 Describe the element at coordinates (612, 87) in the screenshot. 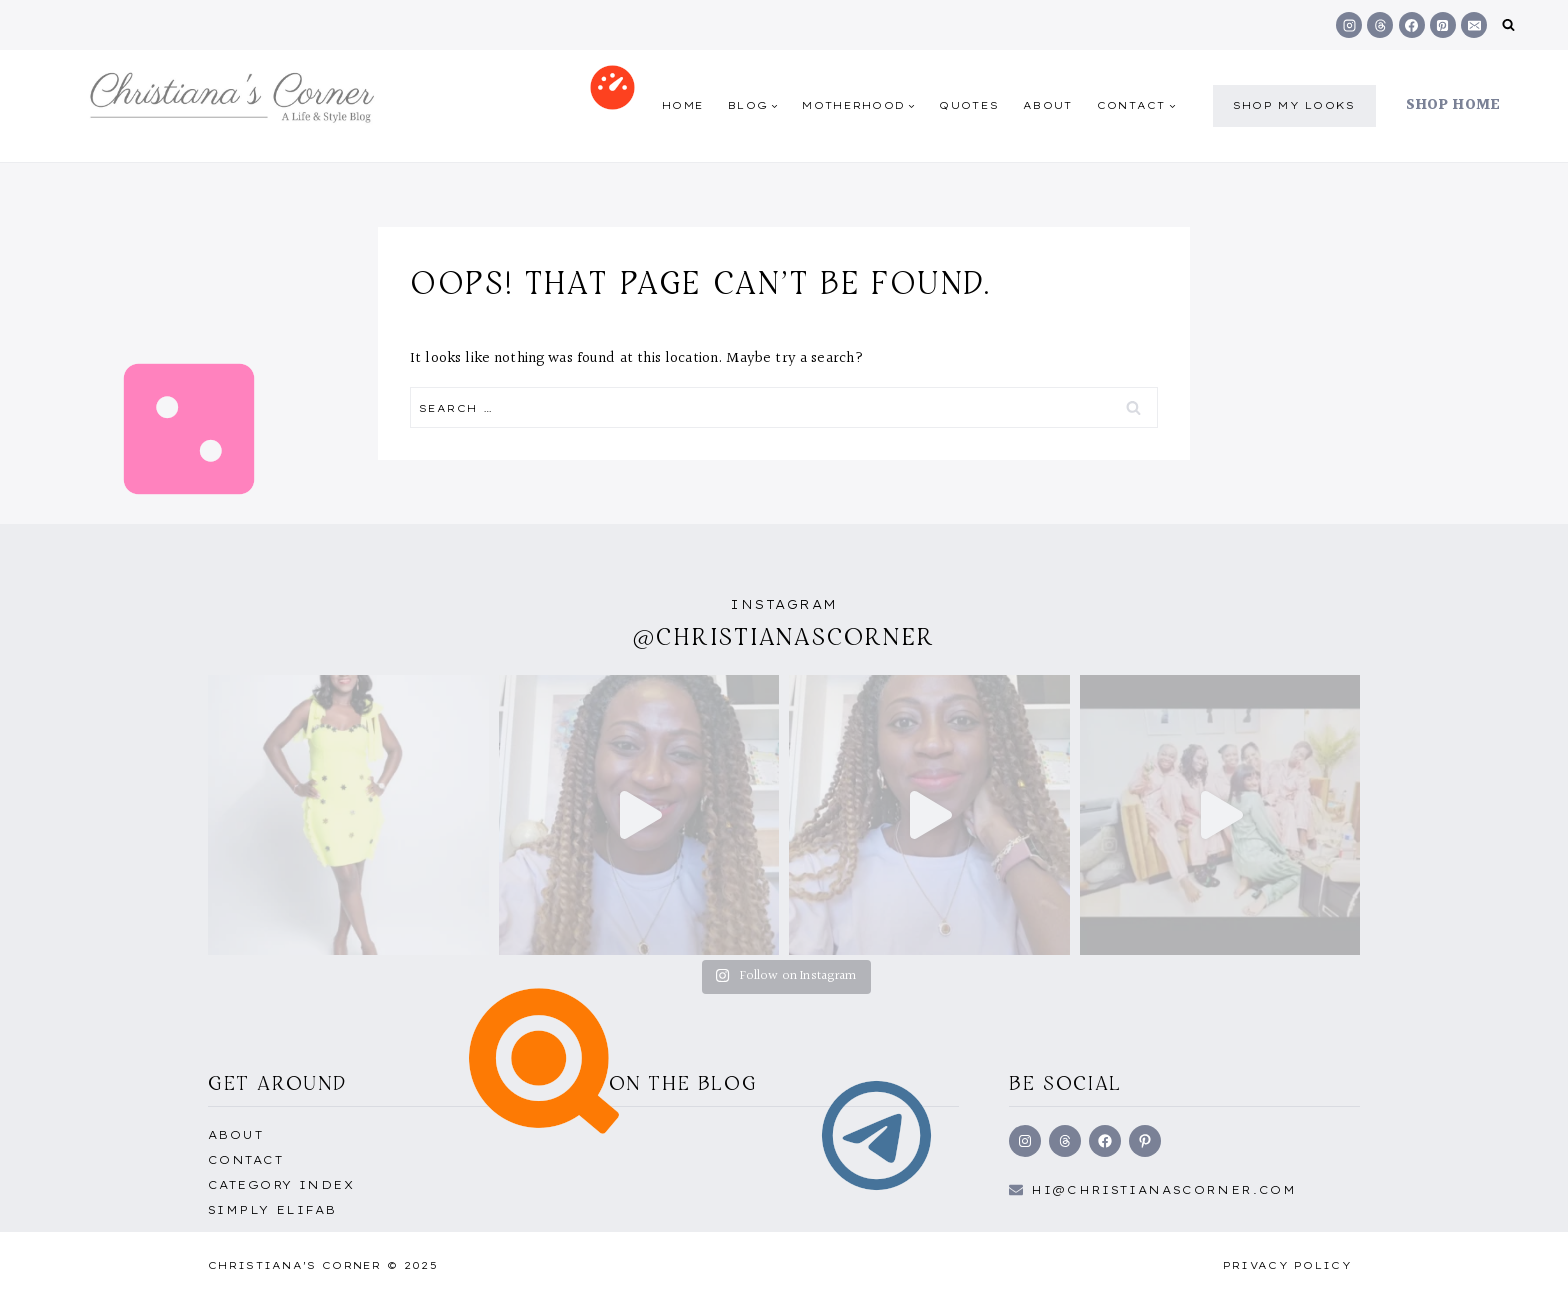

I see `open dashboard or control panel` at that location.